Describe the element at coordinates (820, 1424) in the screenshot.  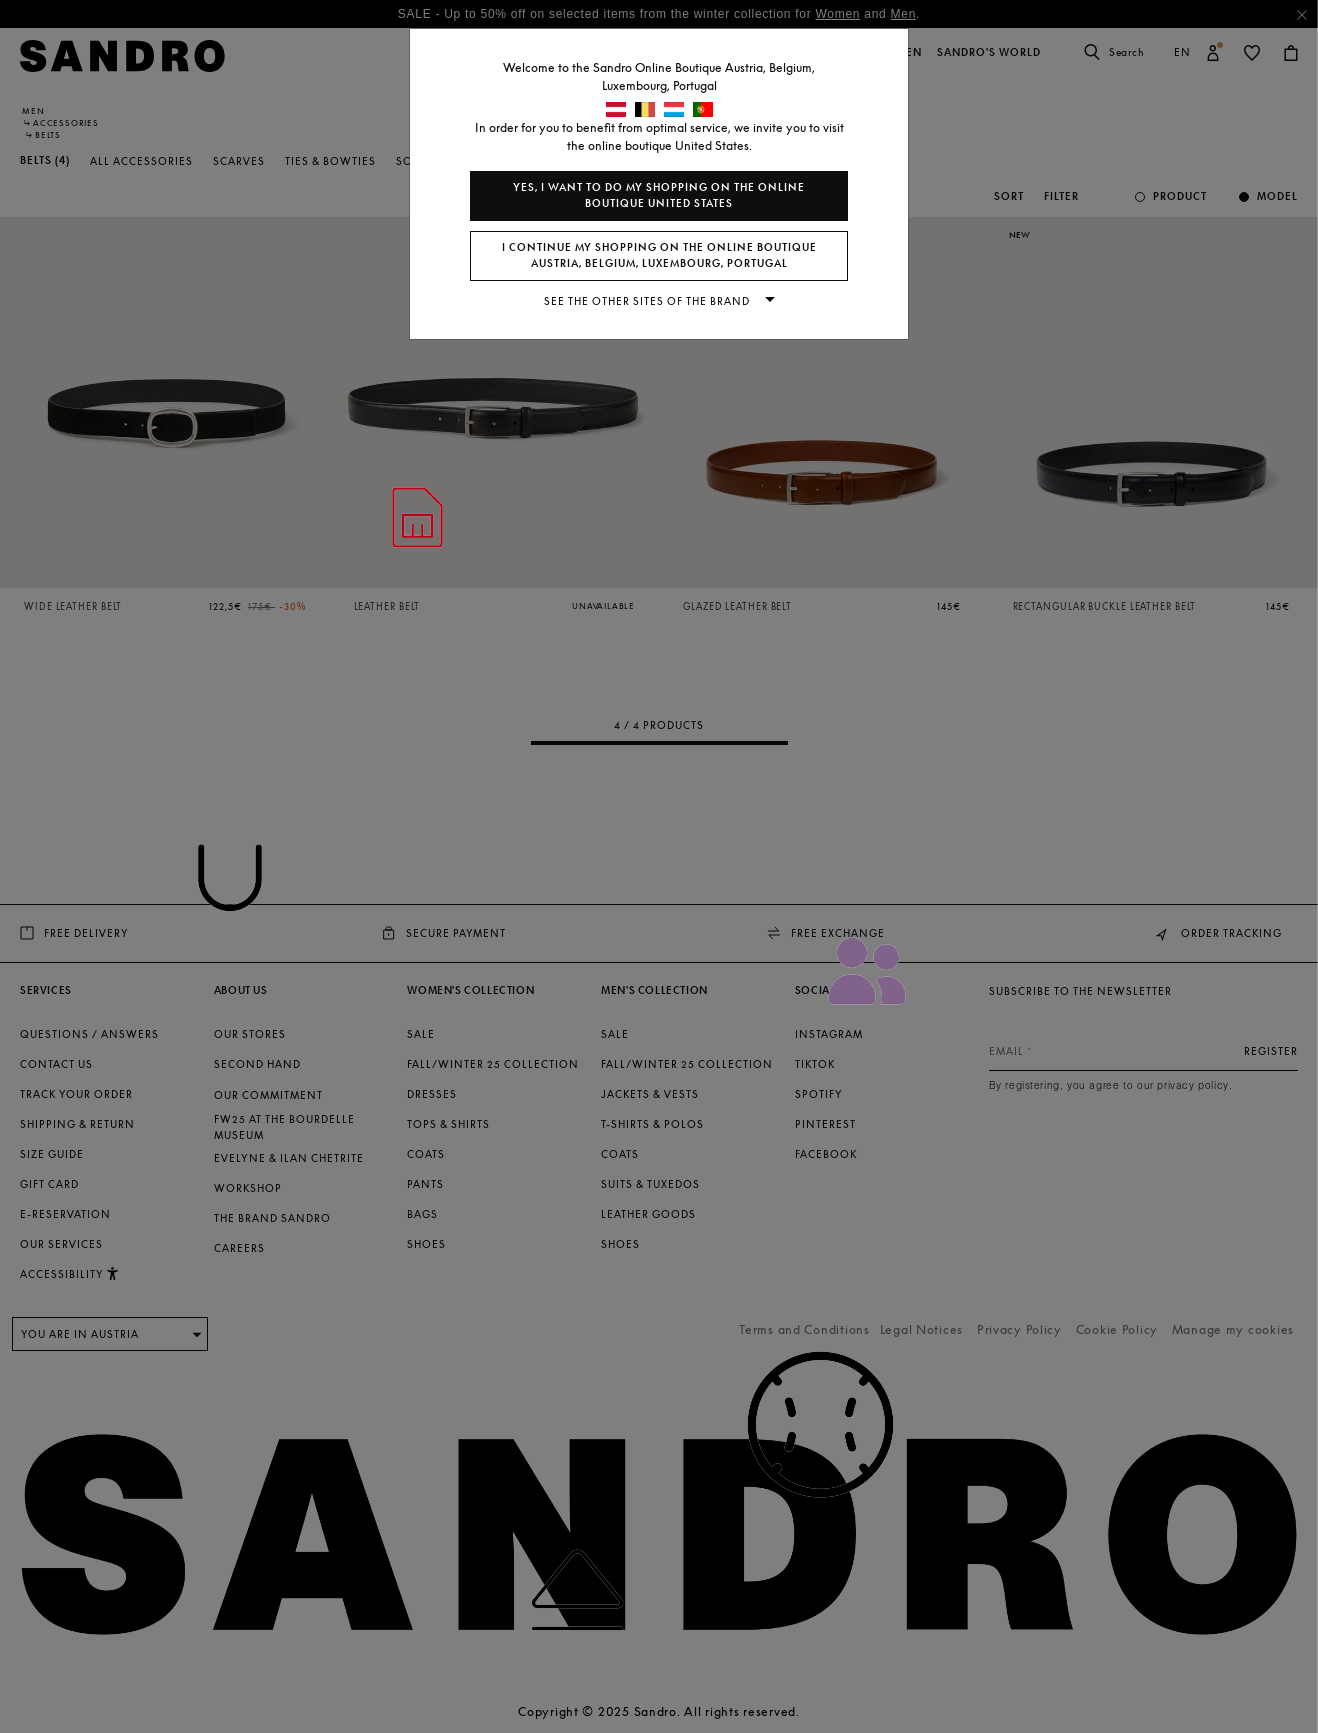
I see `view baseball scores or stats` at that location.